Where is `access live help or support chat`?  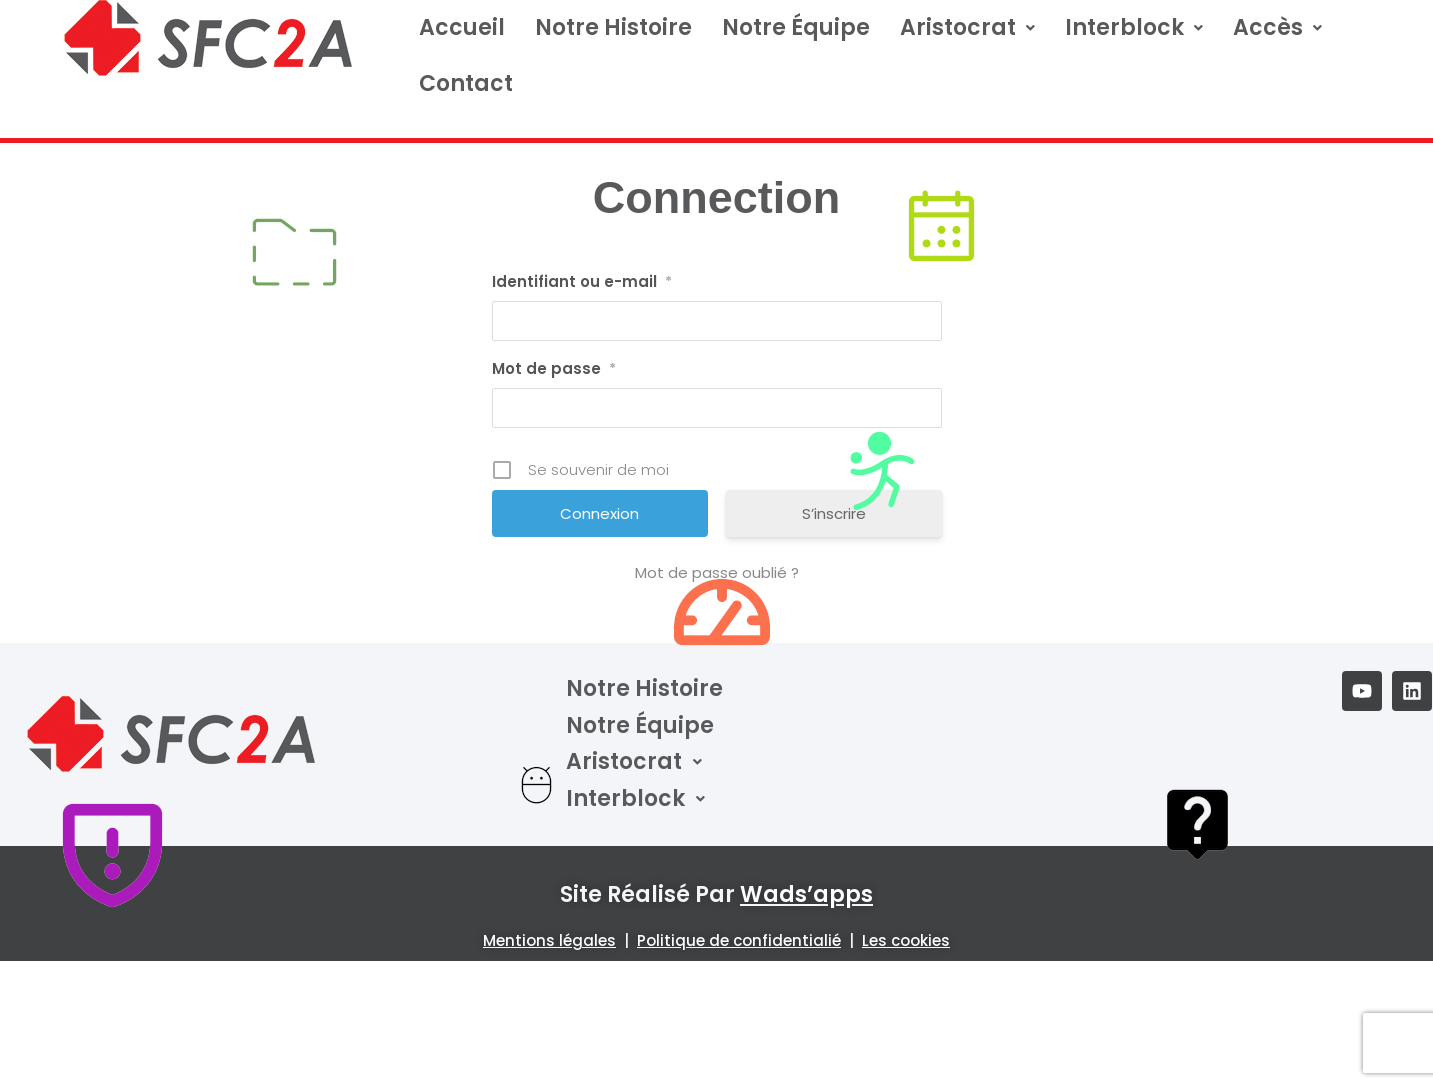 access live help or support chat is located at coordinates (1197, 823).